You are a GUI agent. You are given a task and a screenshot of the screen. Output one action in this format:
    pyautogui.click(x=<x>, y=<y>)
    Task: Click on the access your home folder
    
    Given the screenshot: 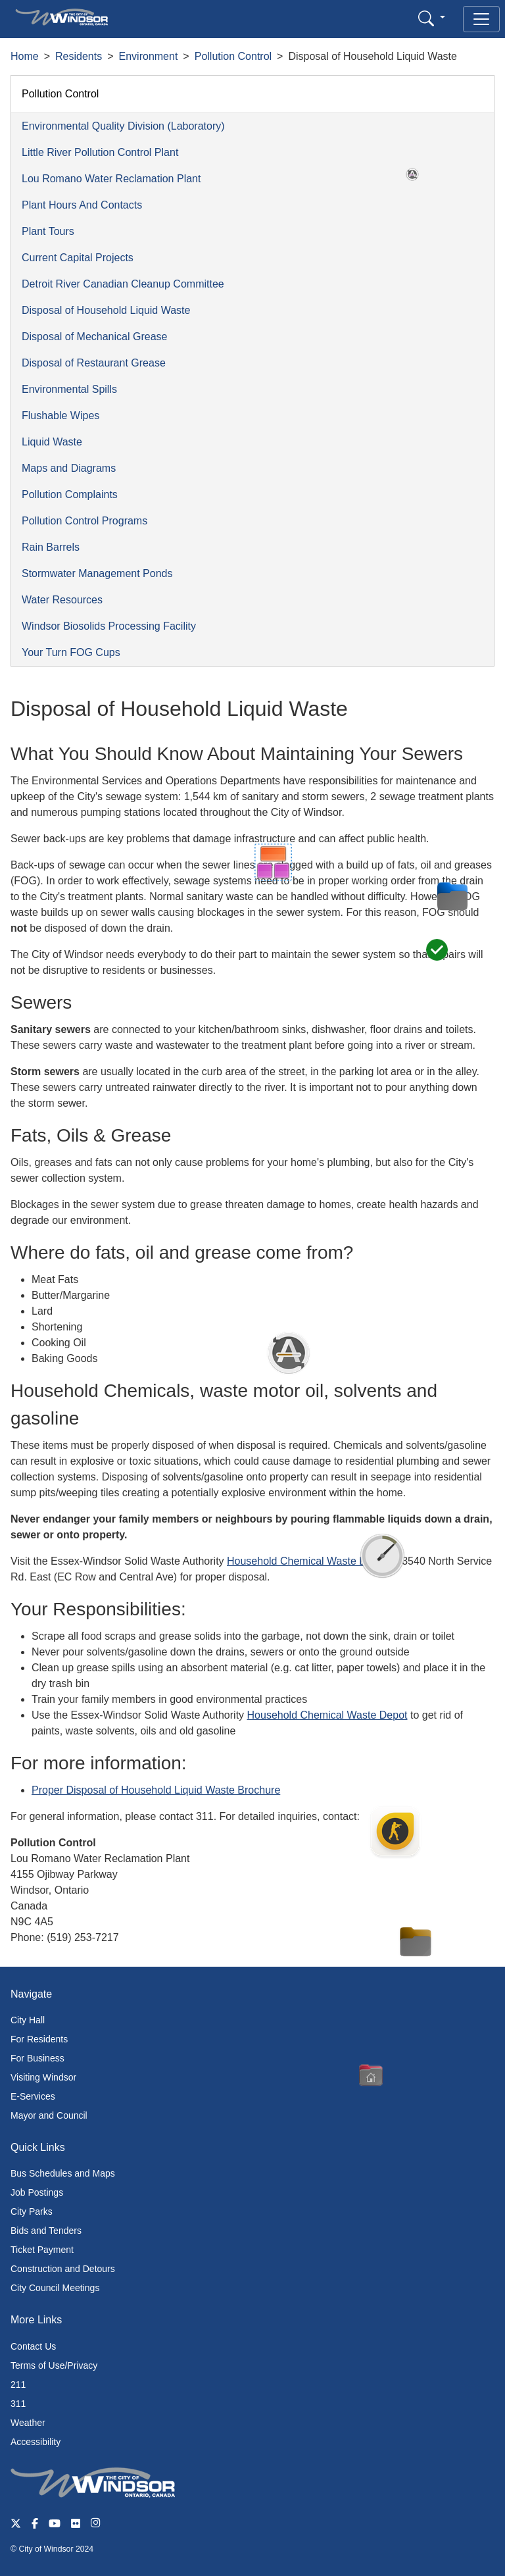 What is the action you would take?
    pyautogui.click(x=371, y=2075)
    